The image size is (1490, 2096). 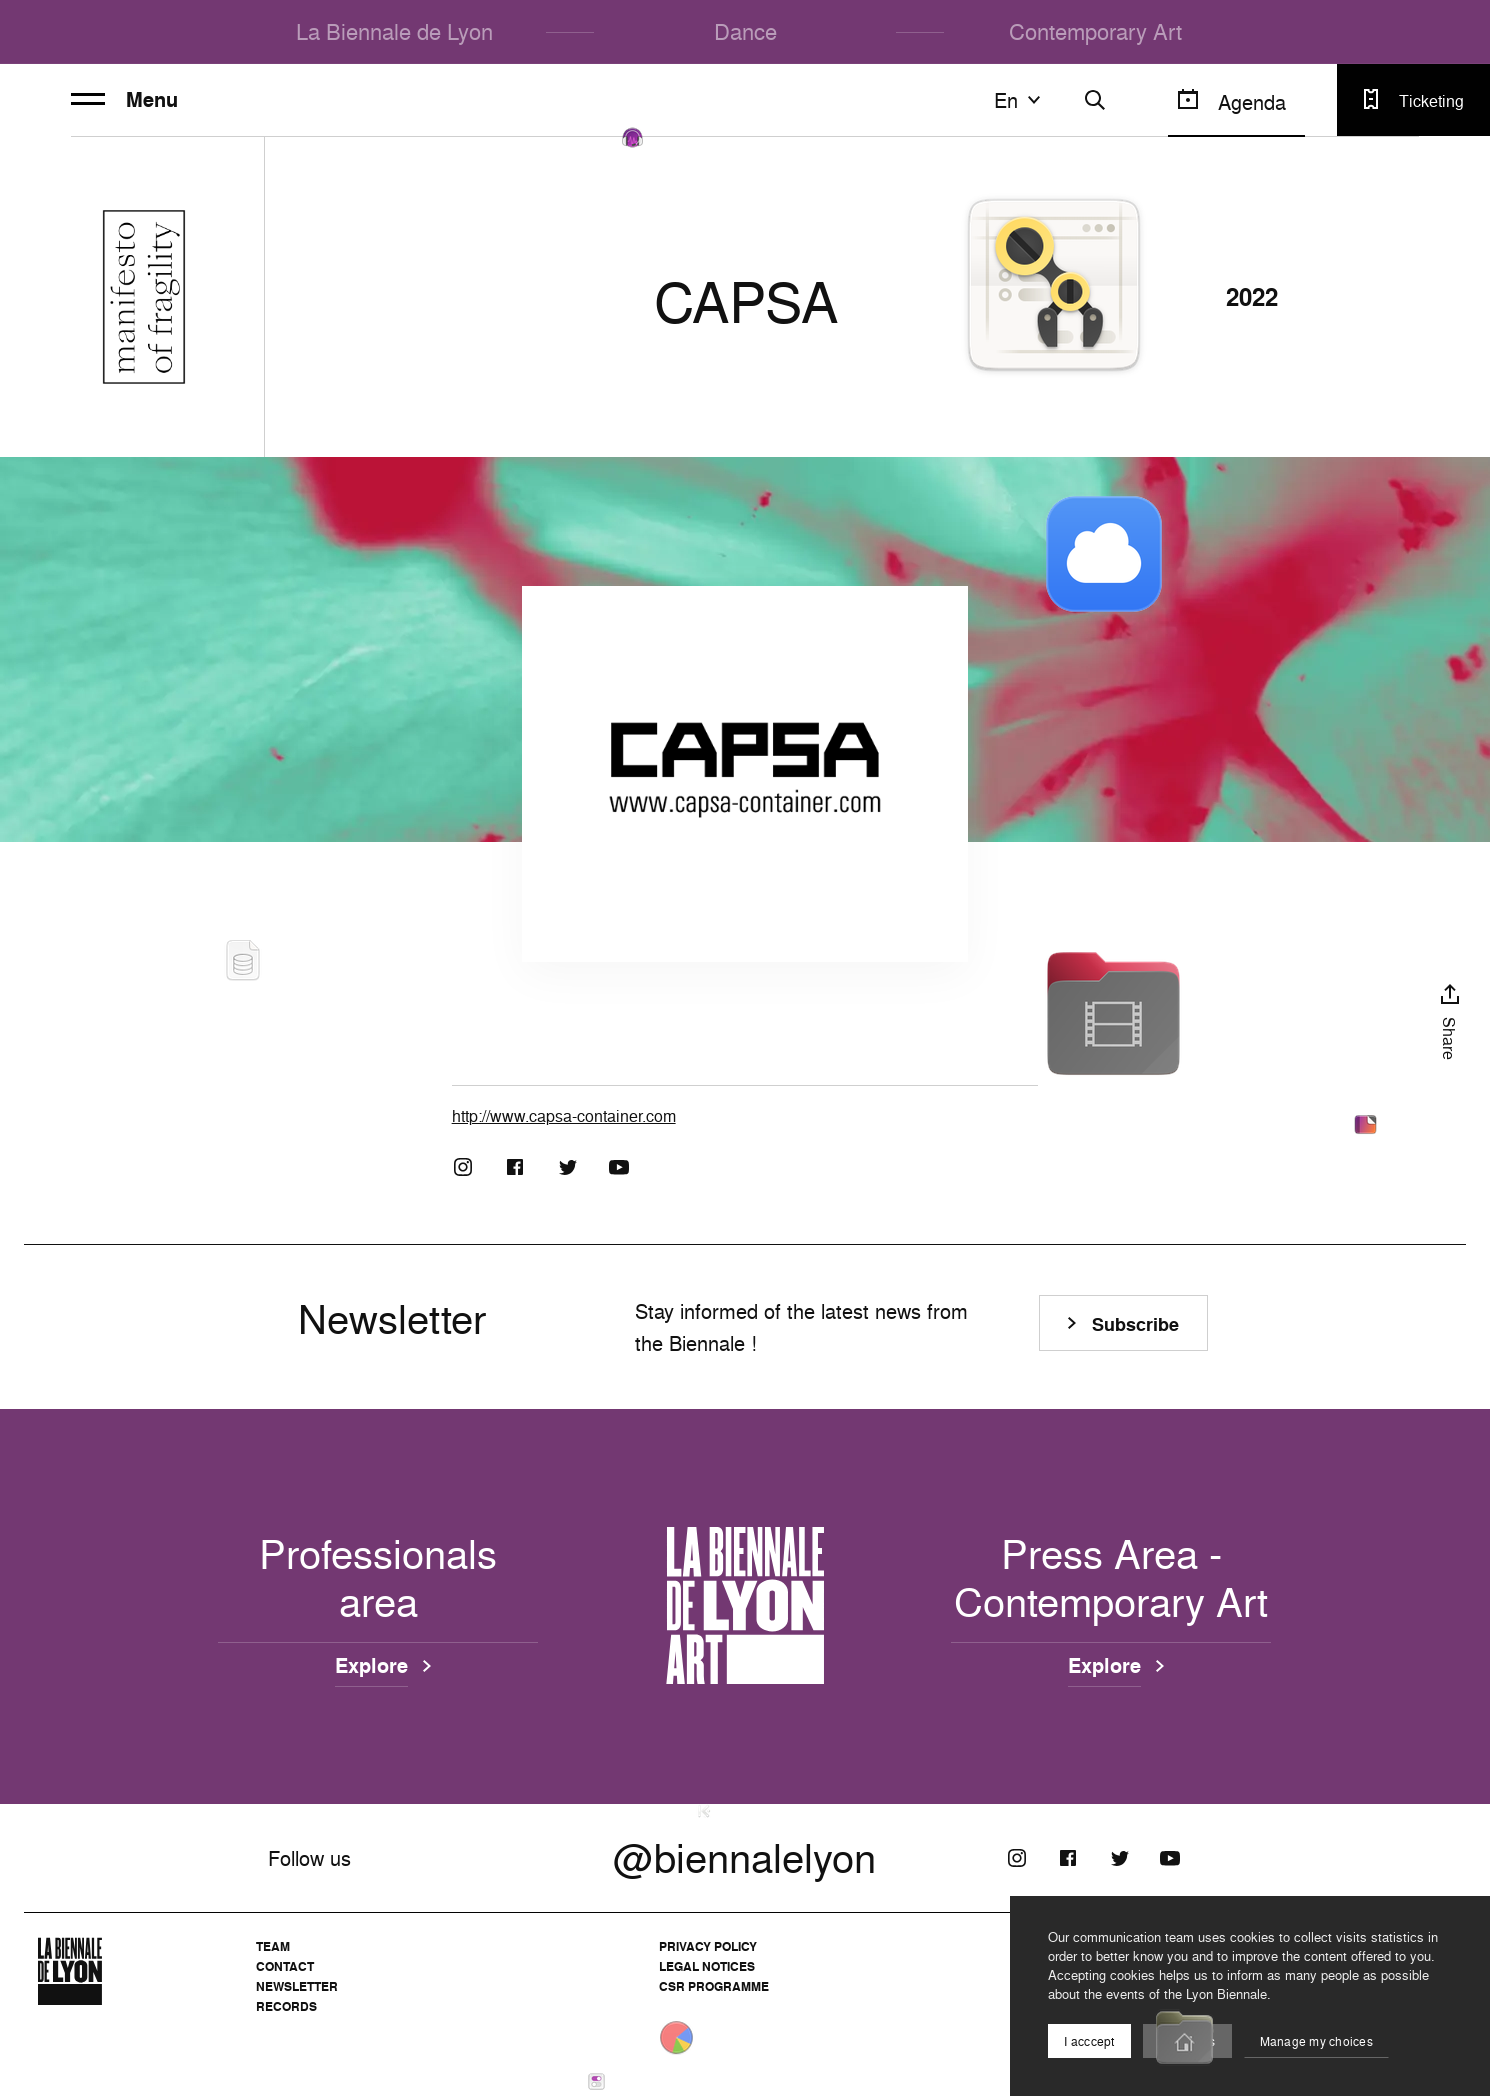 What do you see at coordinates (704, 1811) in the screenshot?
I see `go to the first item in a list or sequence` at bounding box center [704, 1811].